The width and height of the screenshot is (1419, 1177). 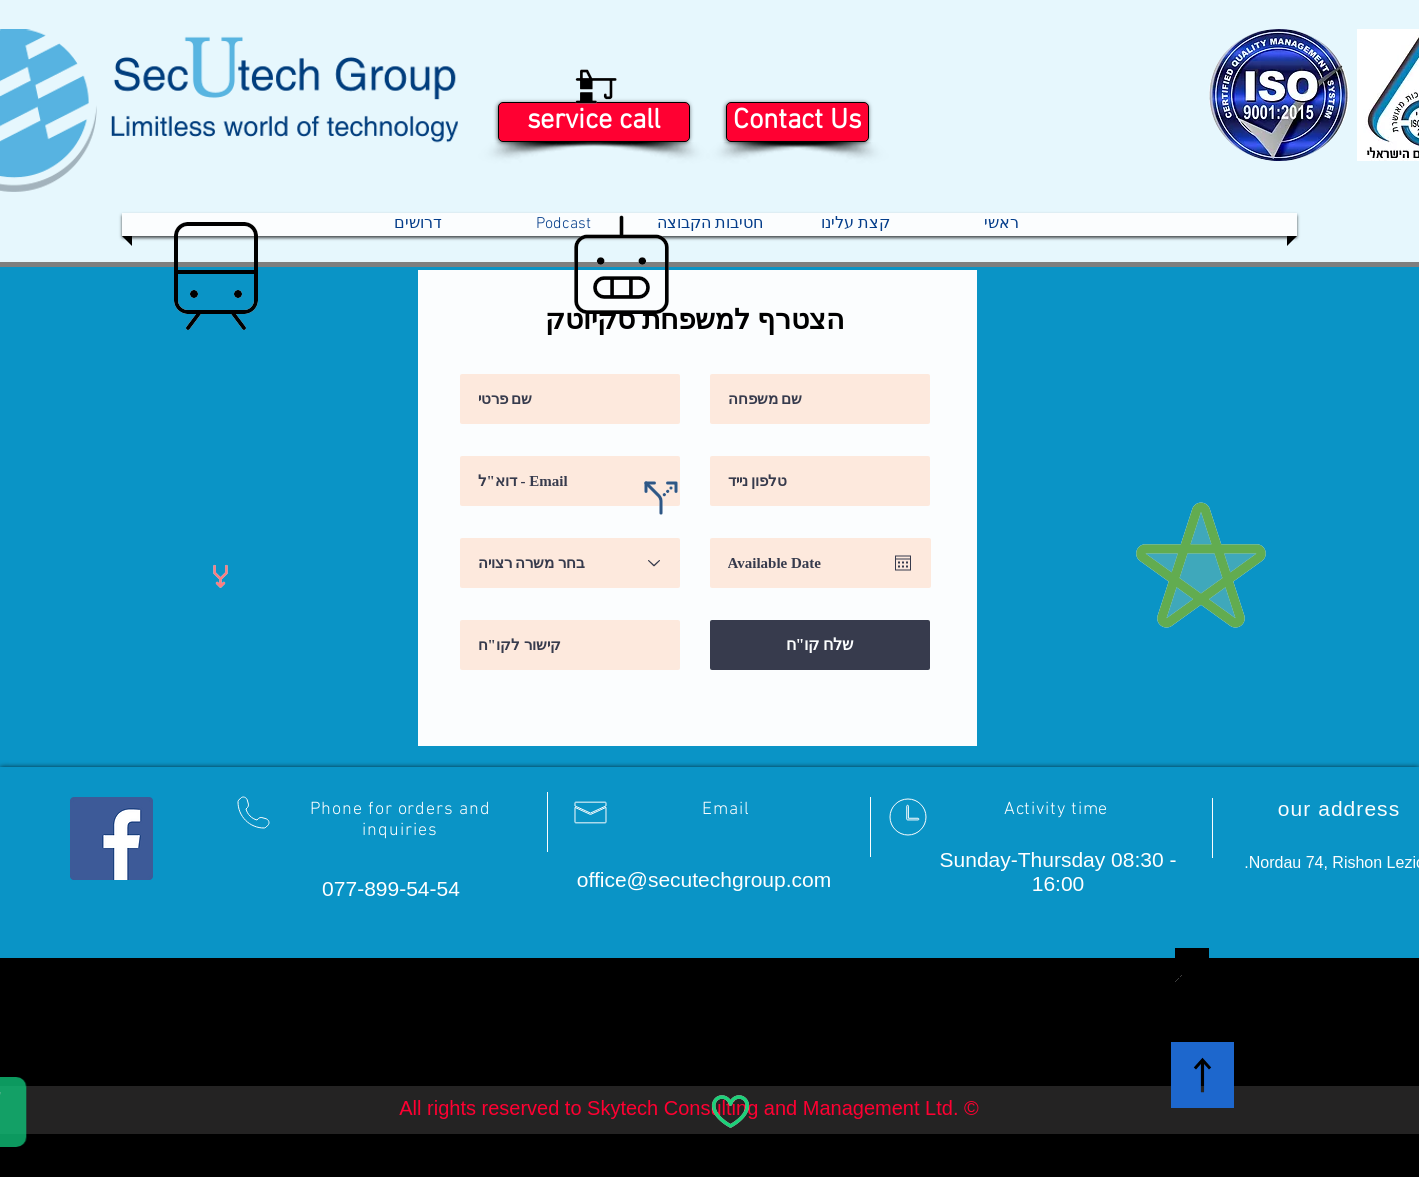 What do you see at coordinates (1201, 572) in the screenshot?
I see `indicates occult or mystical content category` at bounding box center [1201, 572].